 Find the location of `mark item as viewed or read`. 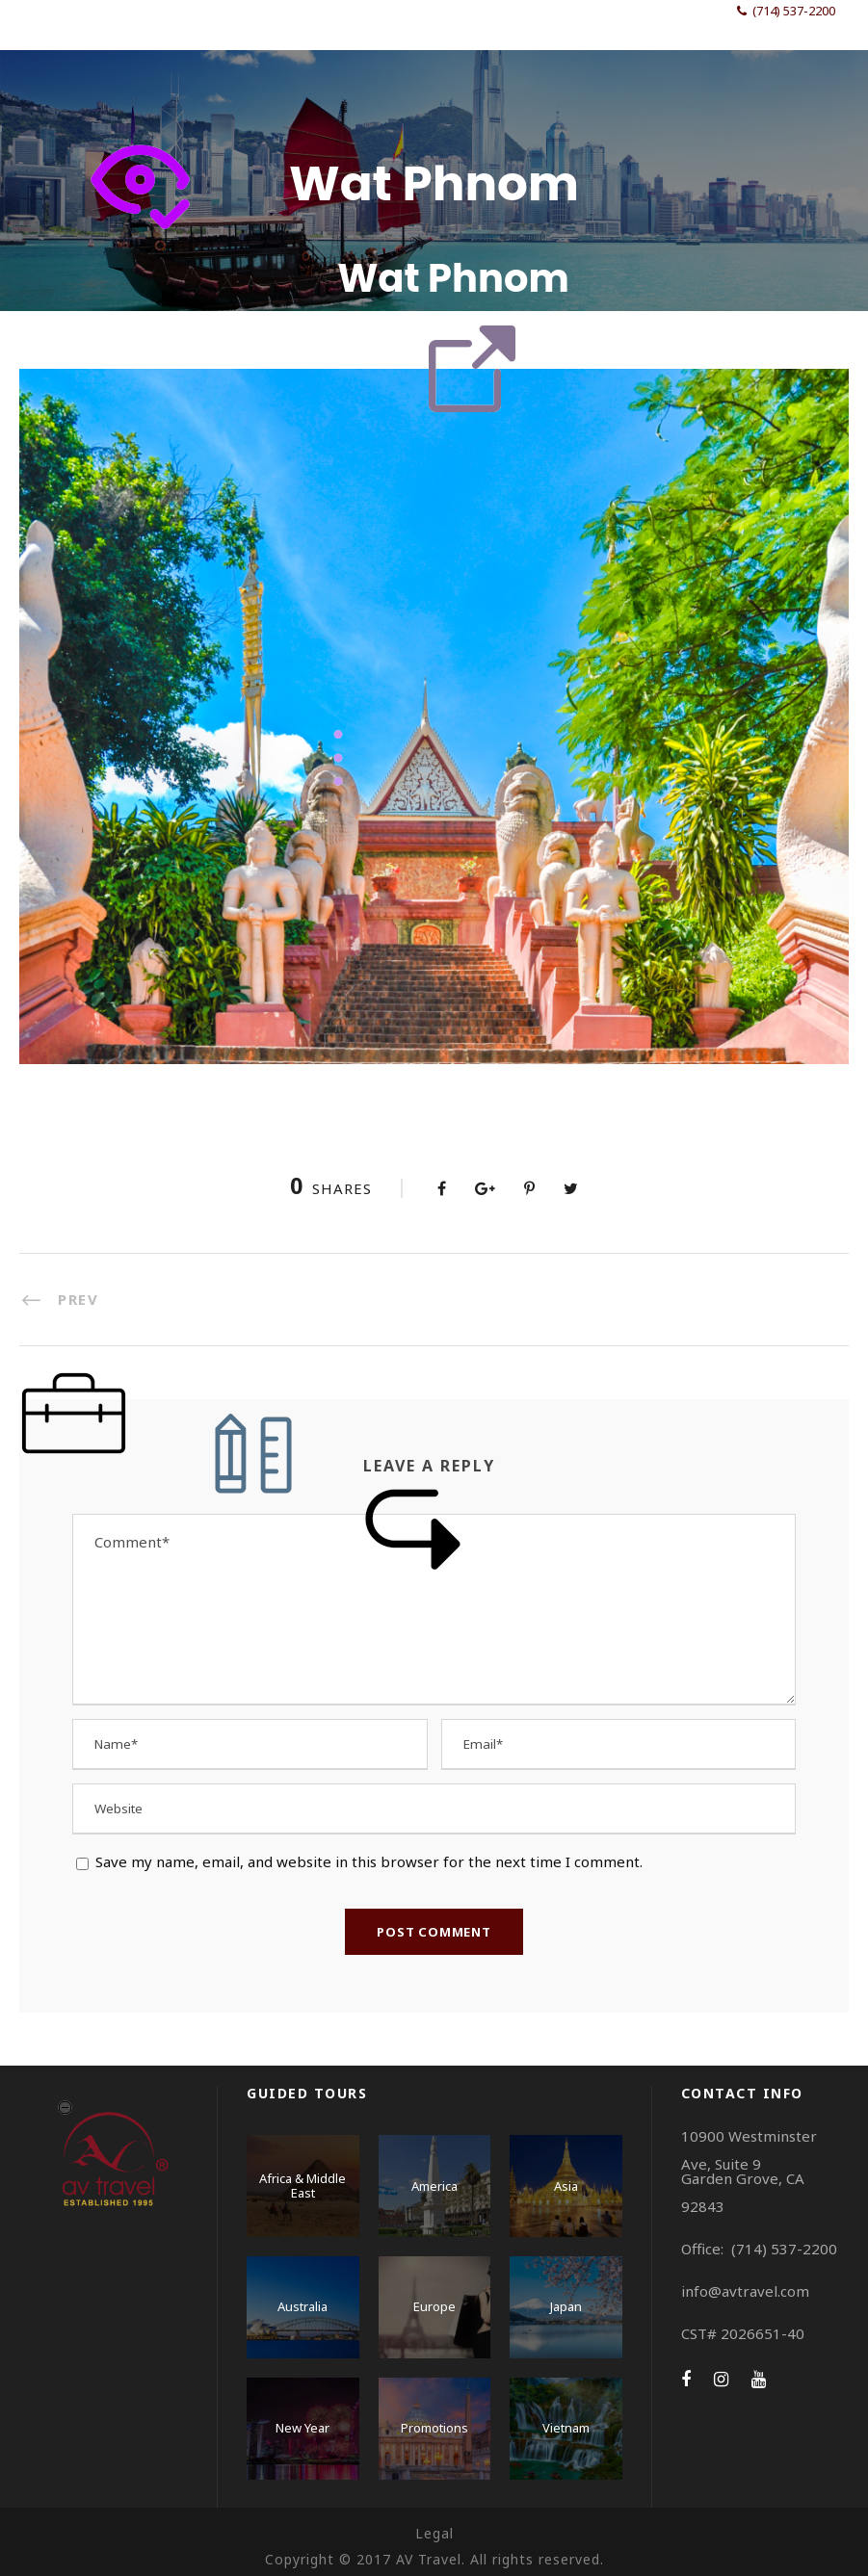

mark item as viewed or read is located at coordinates (140, 179).